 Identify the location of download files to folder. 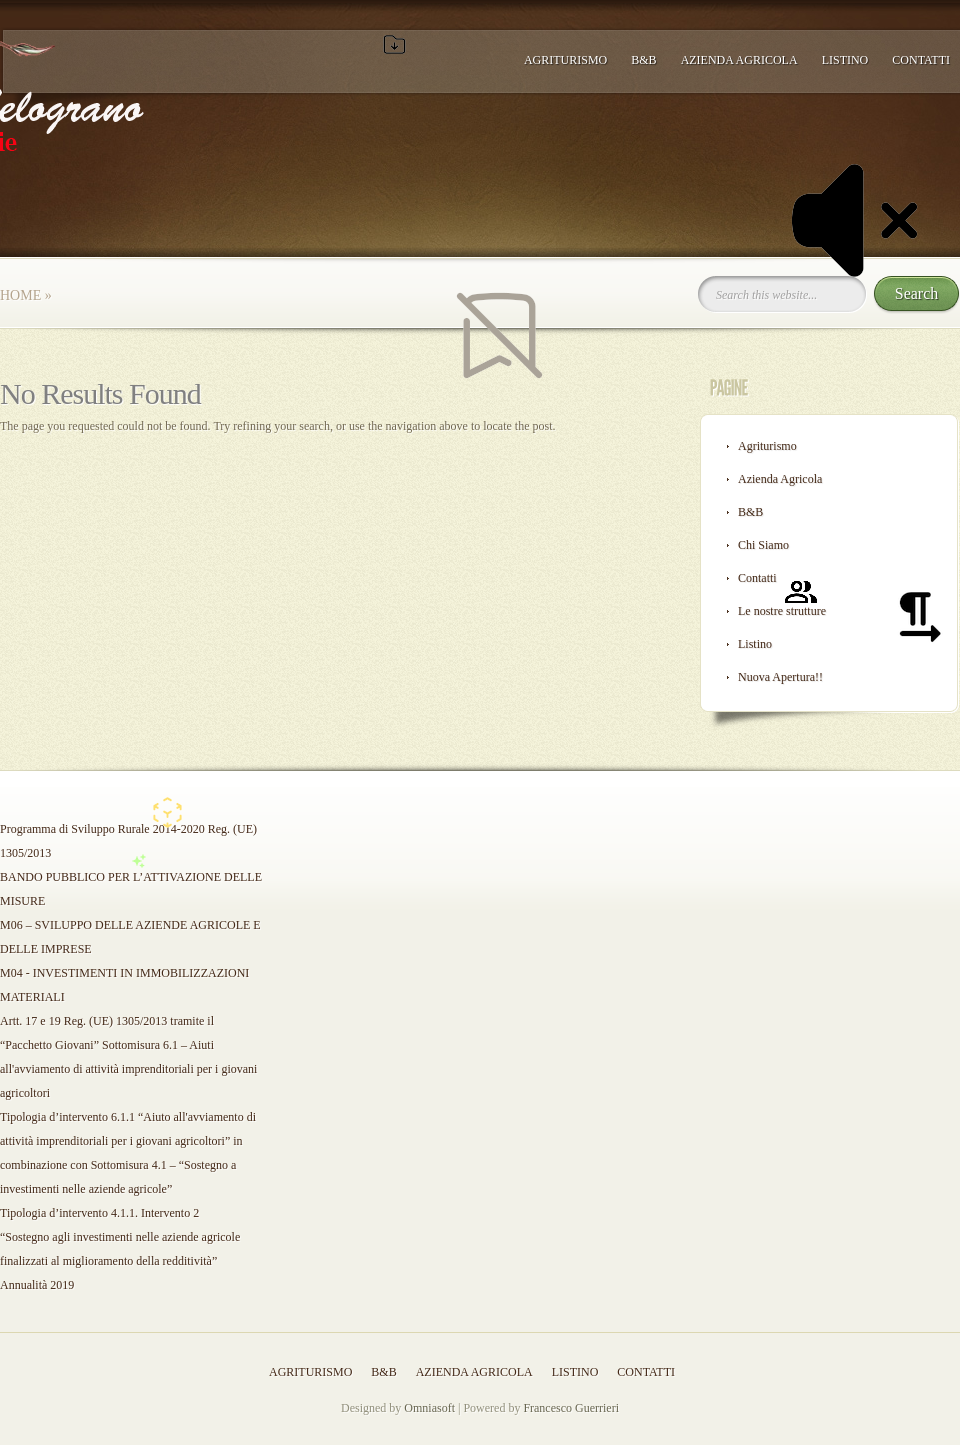
(394, 44).